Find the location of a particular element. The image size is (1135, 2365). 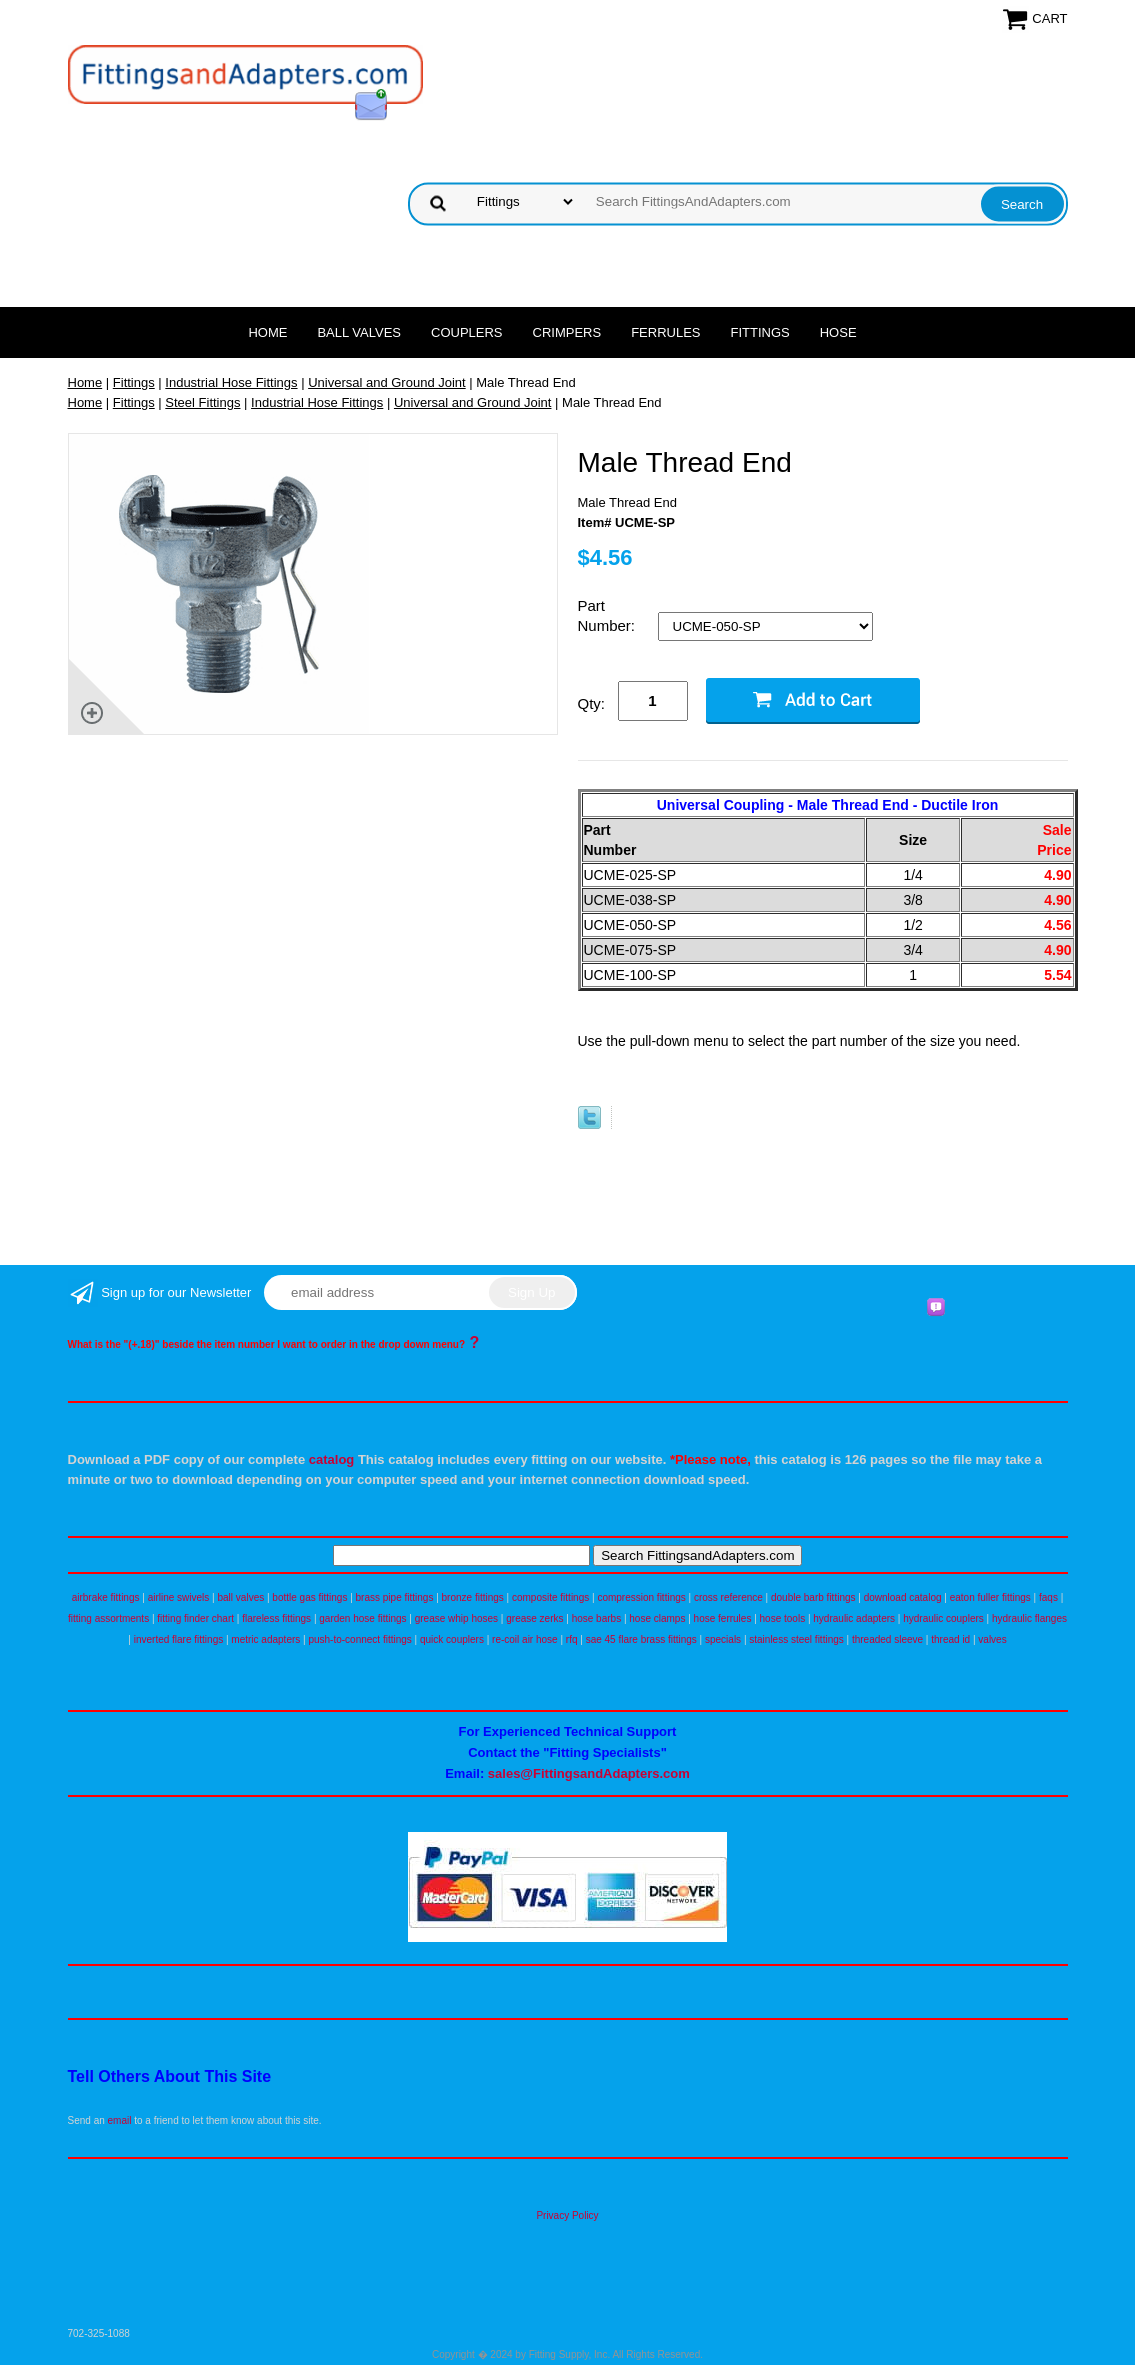

message sent successfully is located at coordinates (371, 106).